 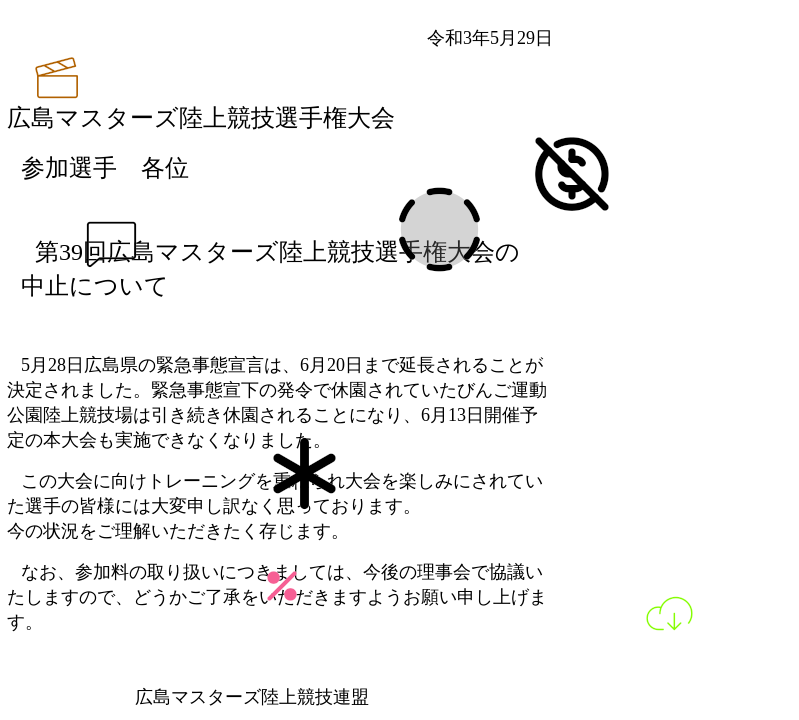 What do you see at coordinates (282, 586) in the screenshot?
I see `view discount or sale pricing` at bounding box center [282, 586].